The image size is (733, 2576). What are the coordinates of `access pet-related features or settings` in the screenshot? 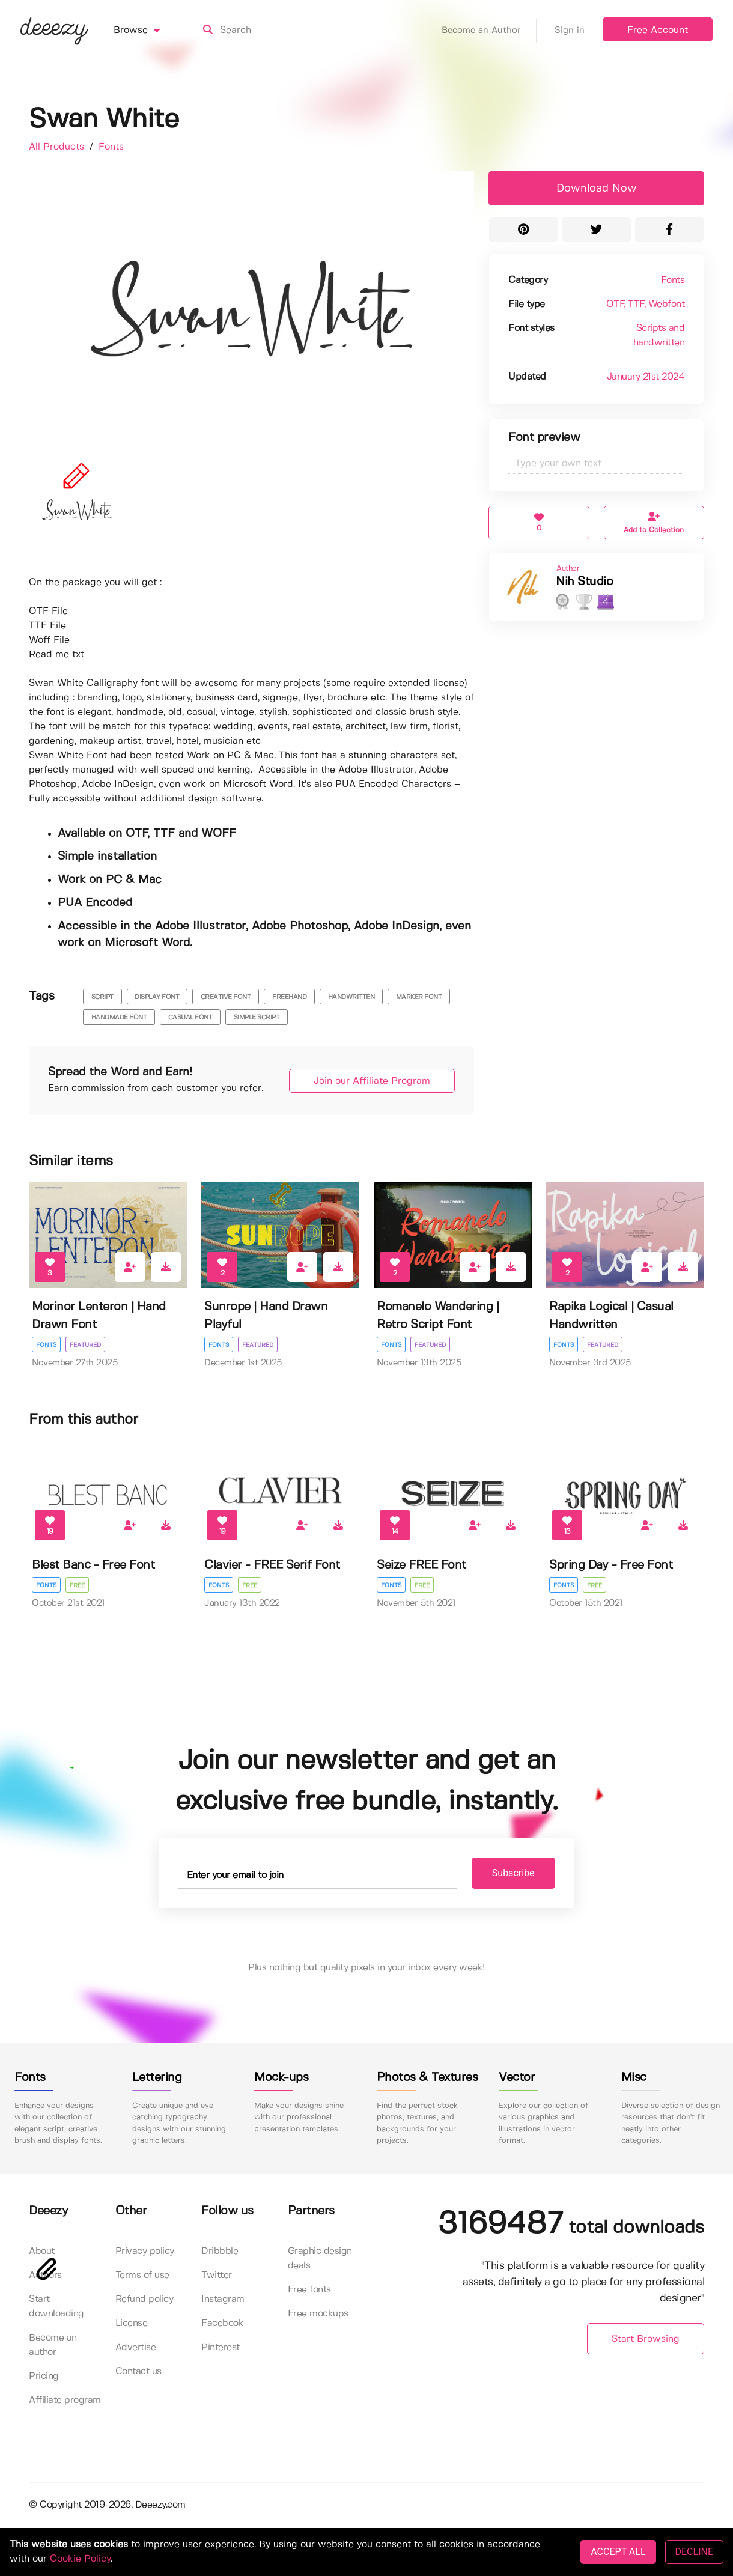 It's located at (281, 1194).